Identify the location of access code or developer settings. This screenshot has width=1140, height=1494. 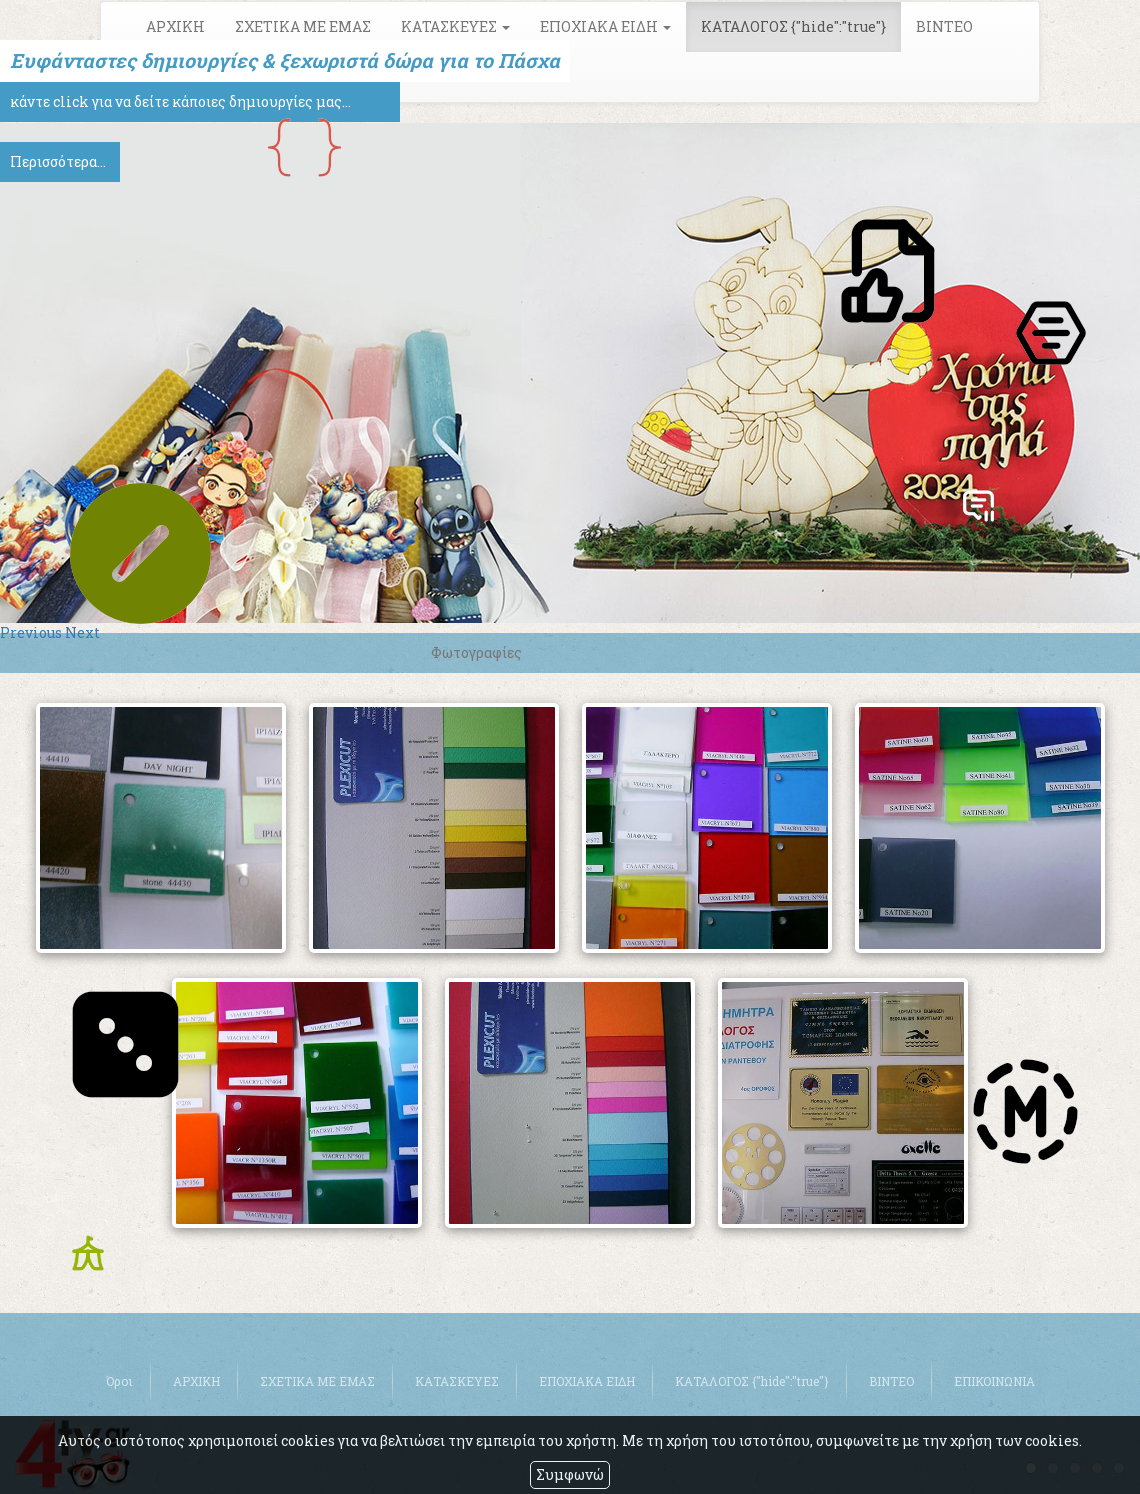
(304, 147).